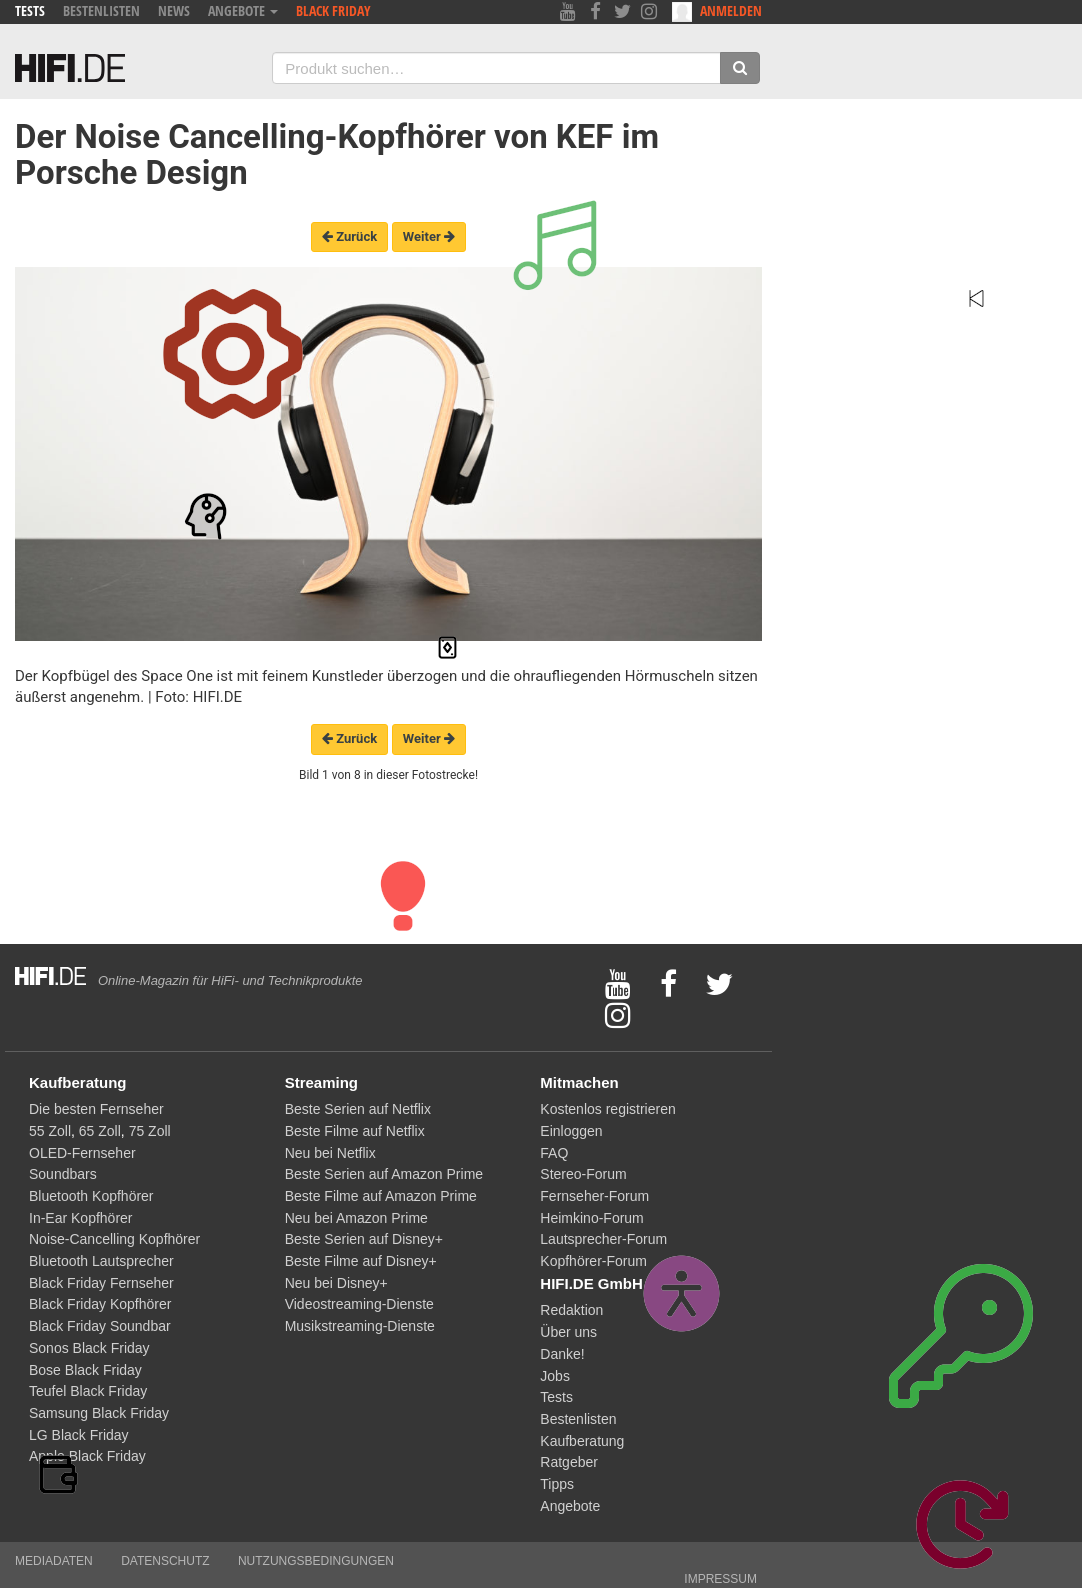 The image size is (1082, 1588). I want to click on skip to previous track, so click(976, 298).